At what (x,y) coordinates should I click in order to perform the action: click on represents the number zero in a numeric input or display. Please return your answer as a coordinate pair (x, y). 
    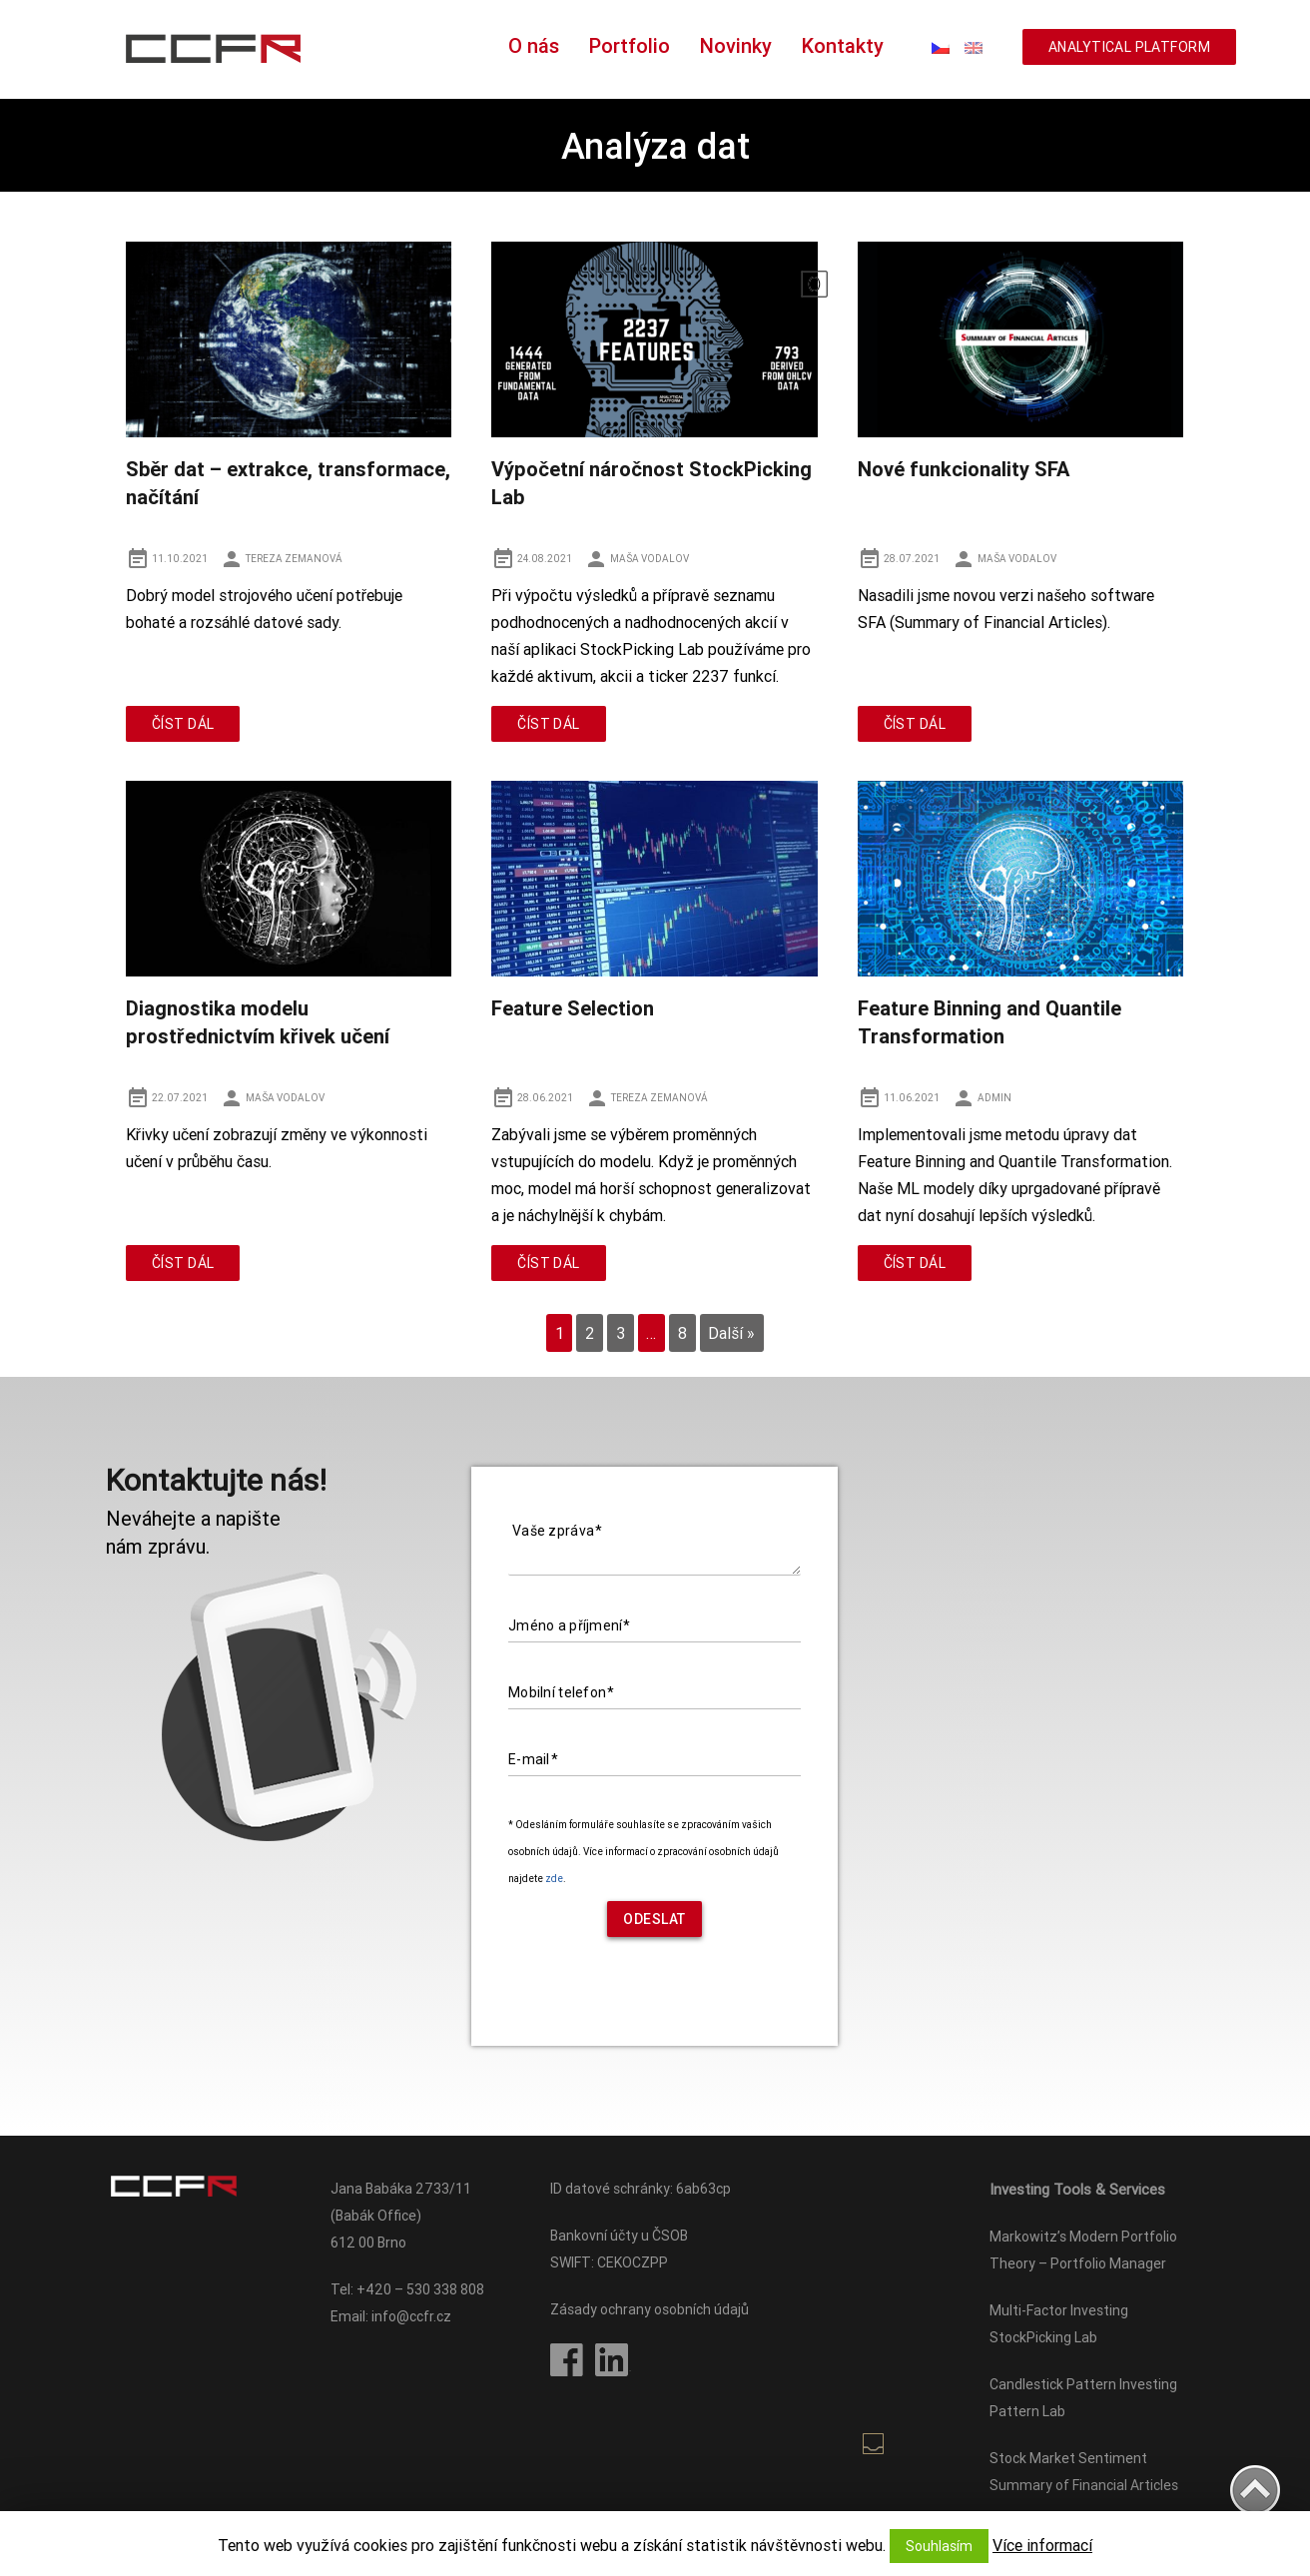
    Looking at the image, I should click on (814, 284).